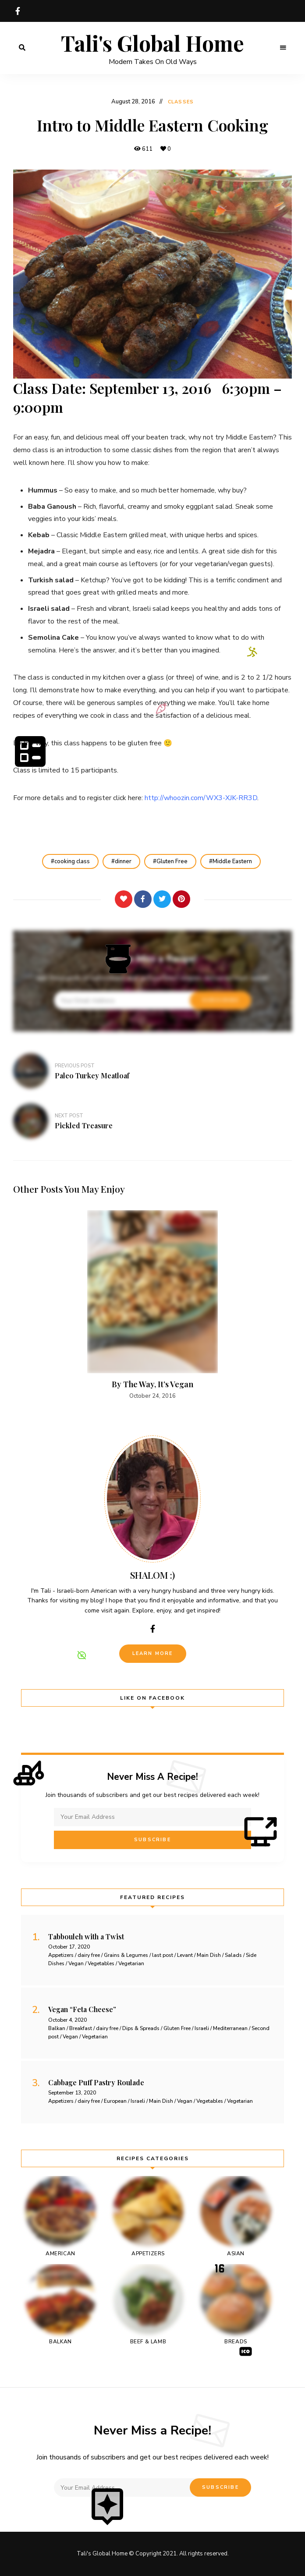 This screenshot has width=305, height=2576. What do you see at coordinates (260, 1832) in the screenshot?
I see `share your screen with others` at bounding box center [260, 1832].